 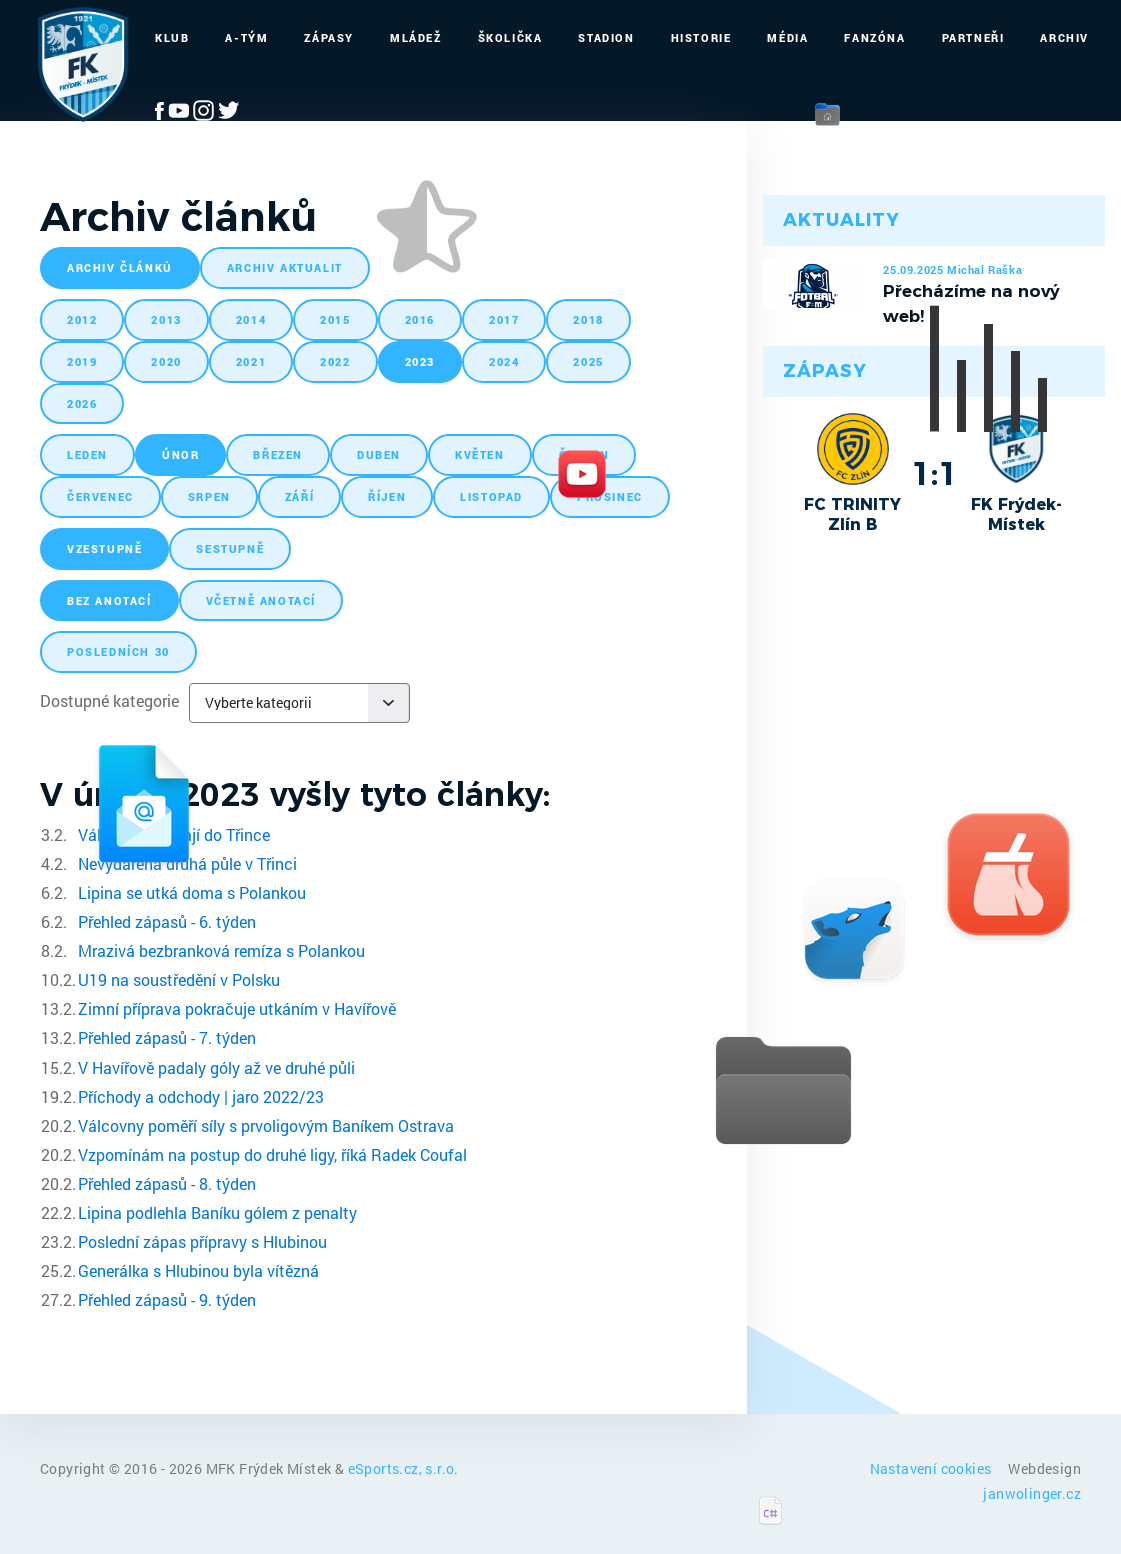 What do you see at coordinates (1008, 876) in the screenshot?
I see `access privacy and storage cleanup settings` at bounding box center [1008, 876].